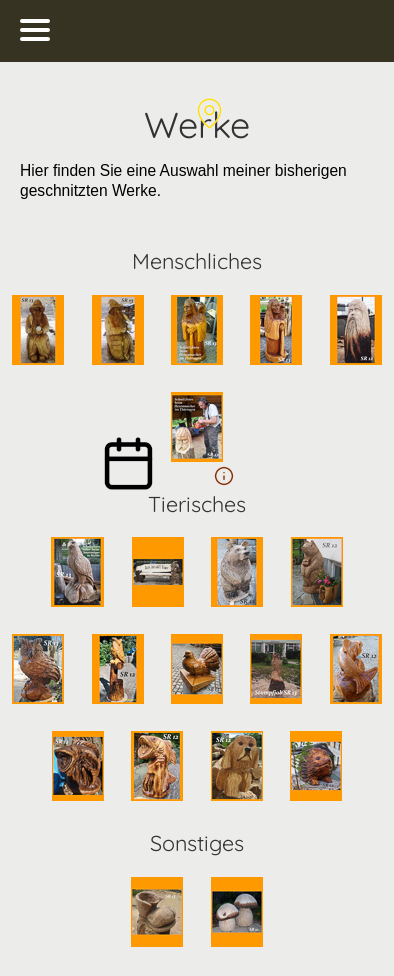 Image resolution: width=394 pixels, height=976 pixels. I want to click on view location on map, so click(209, 113).